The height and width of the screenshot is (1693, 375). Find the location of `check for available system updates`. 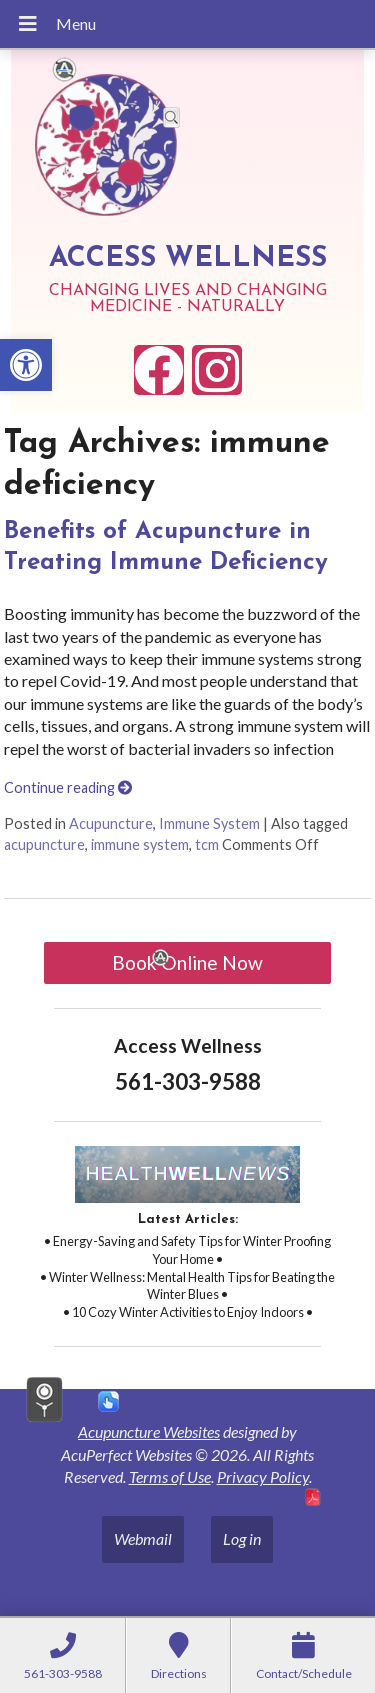

check for available system updates is located at coordinates (64, 69).